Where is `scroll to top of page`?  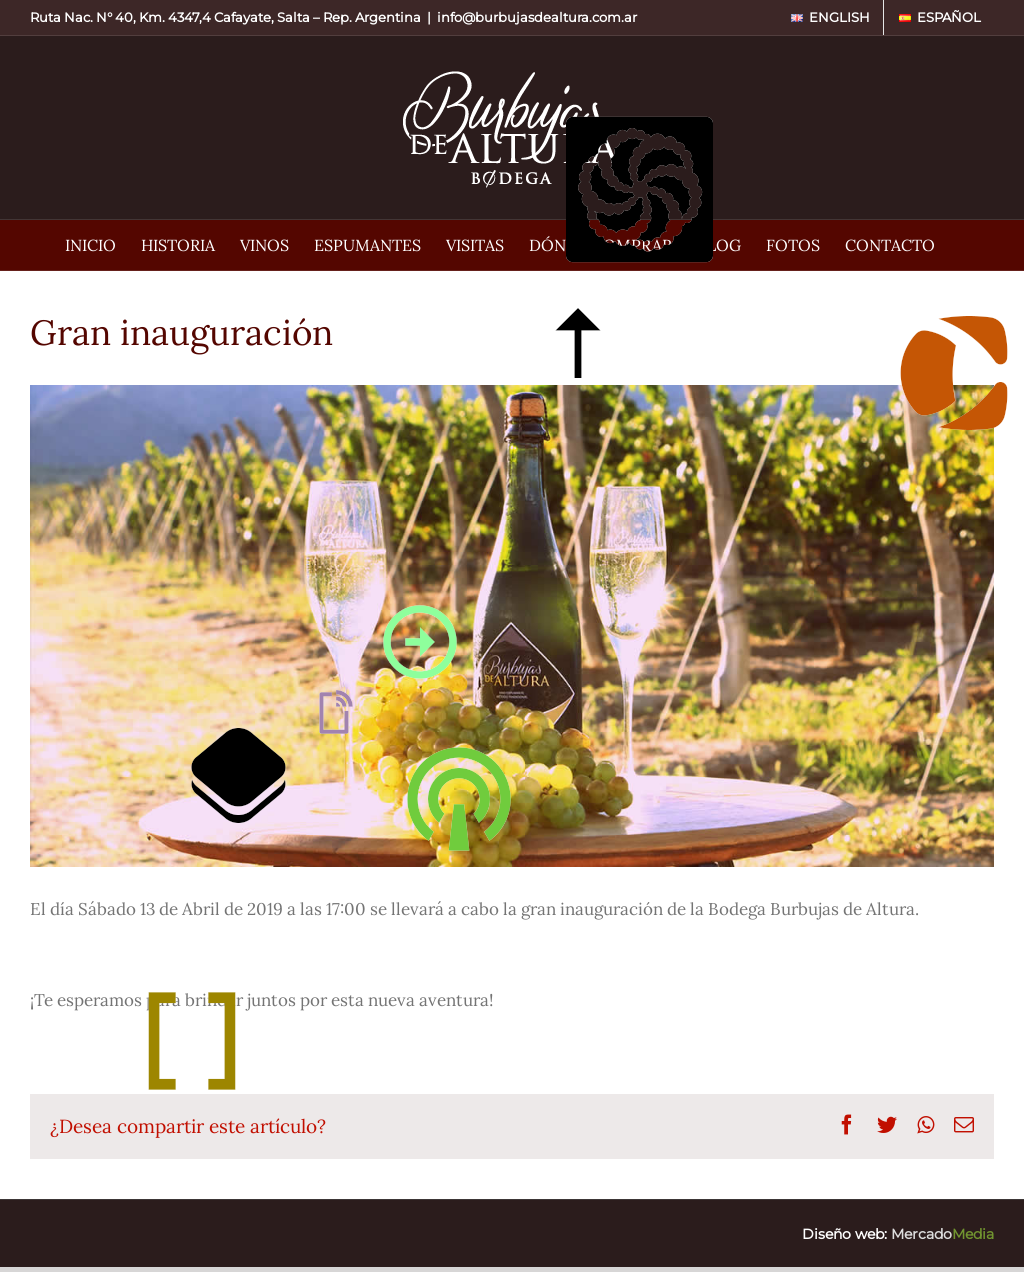 scroll to top of page is located at coordinates (578, 343).